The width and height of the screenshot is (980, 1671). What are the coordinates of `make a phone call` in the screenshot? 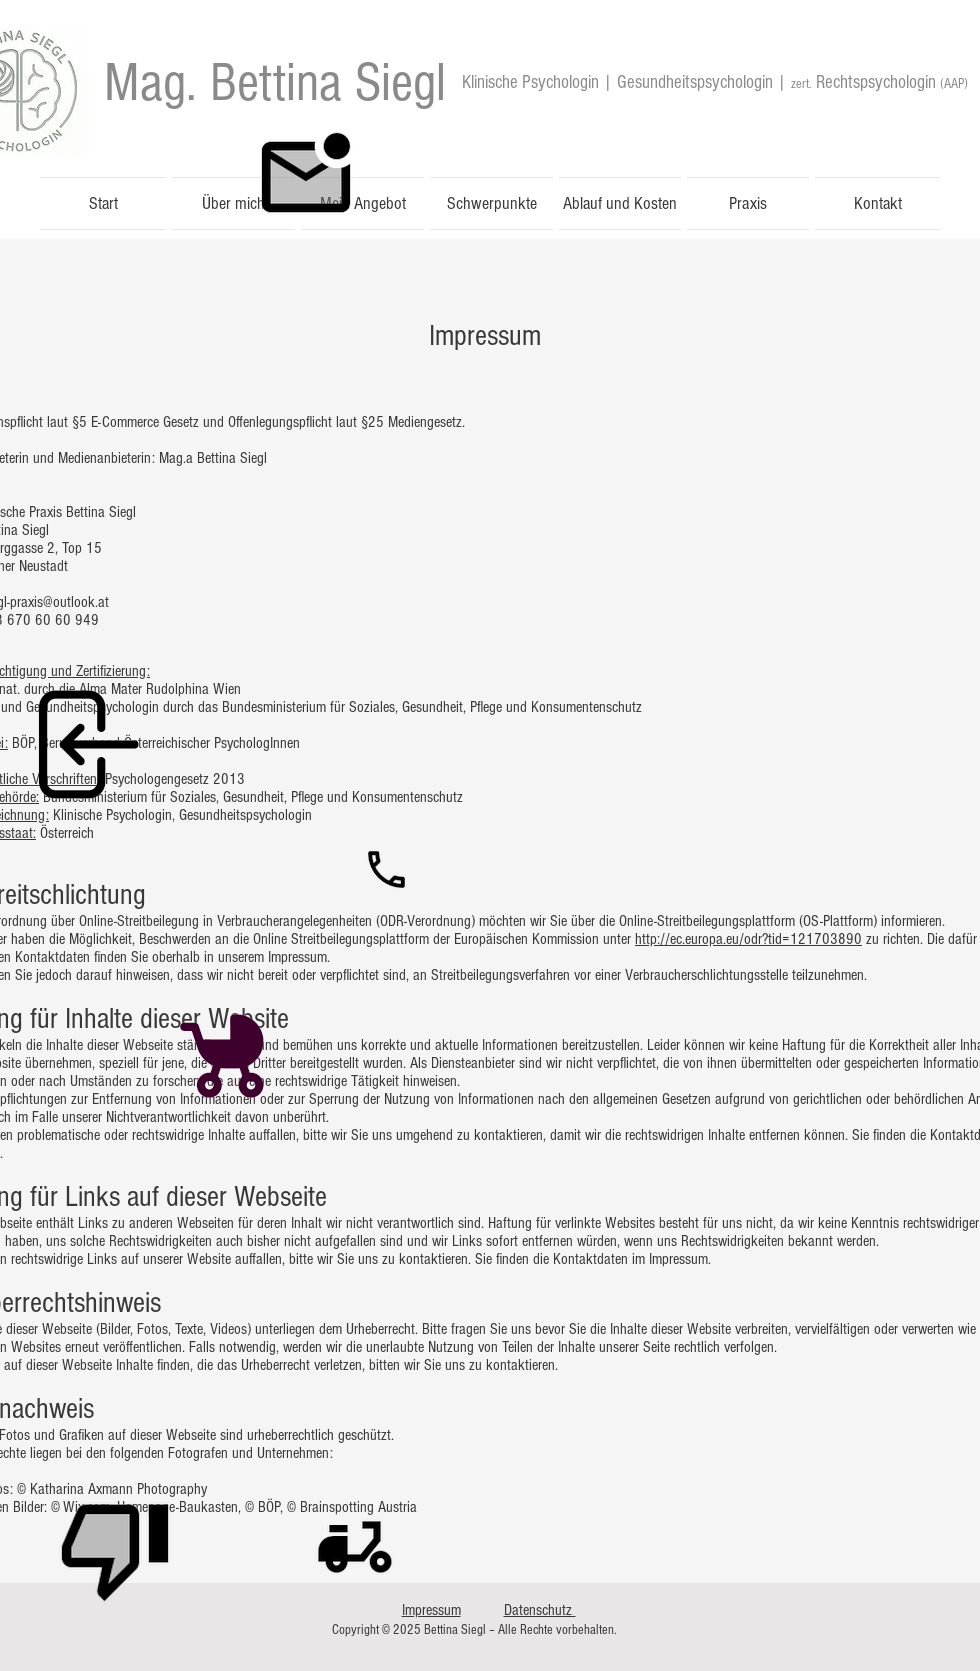 It's located at (386, 869).